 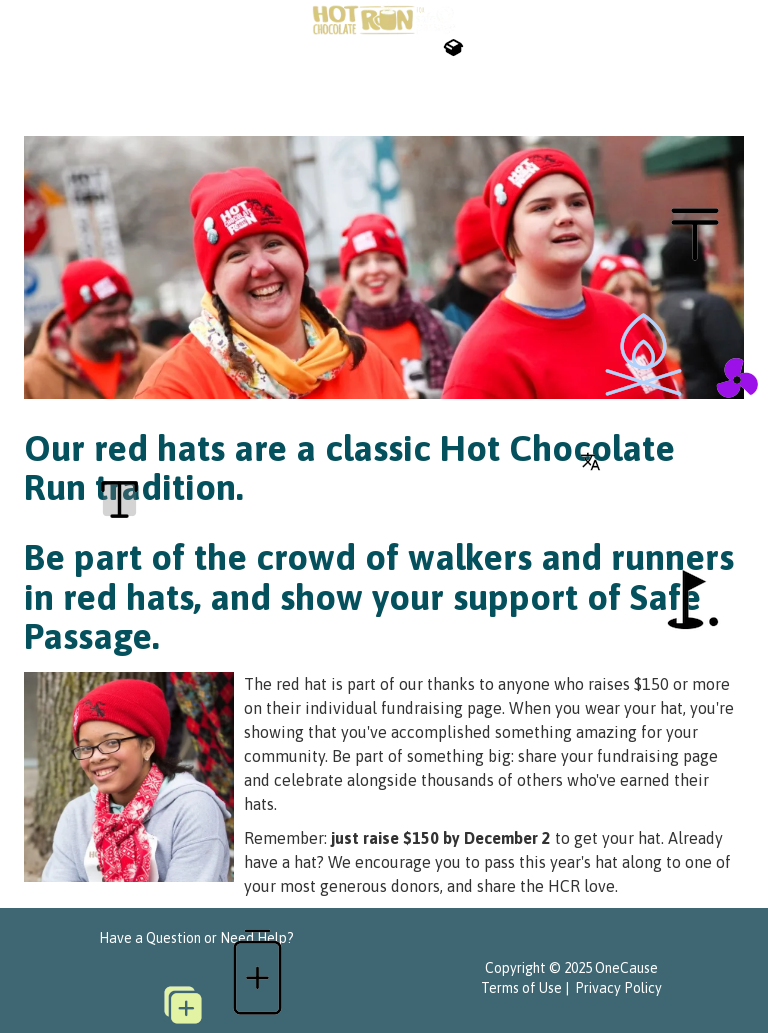 I want to click on add or insert a new battery, so click(x=257, y=973).